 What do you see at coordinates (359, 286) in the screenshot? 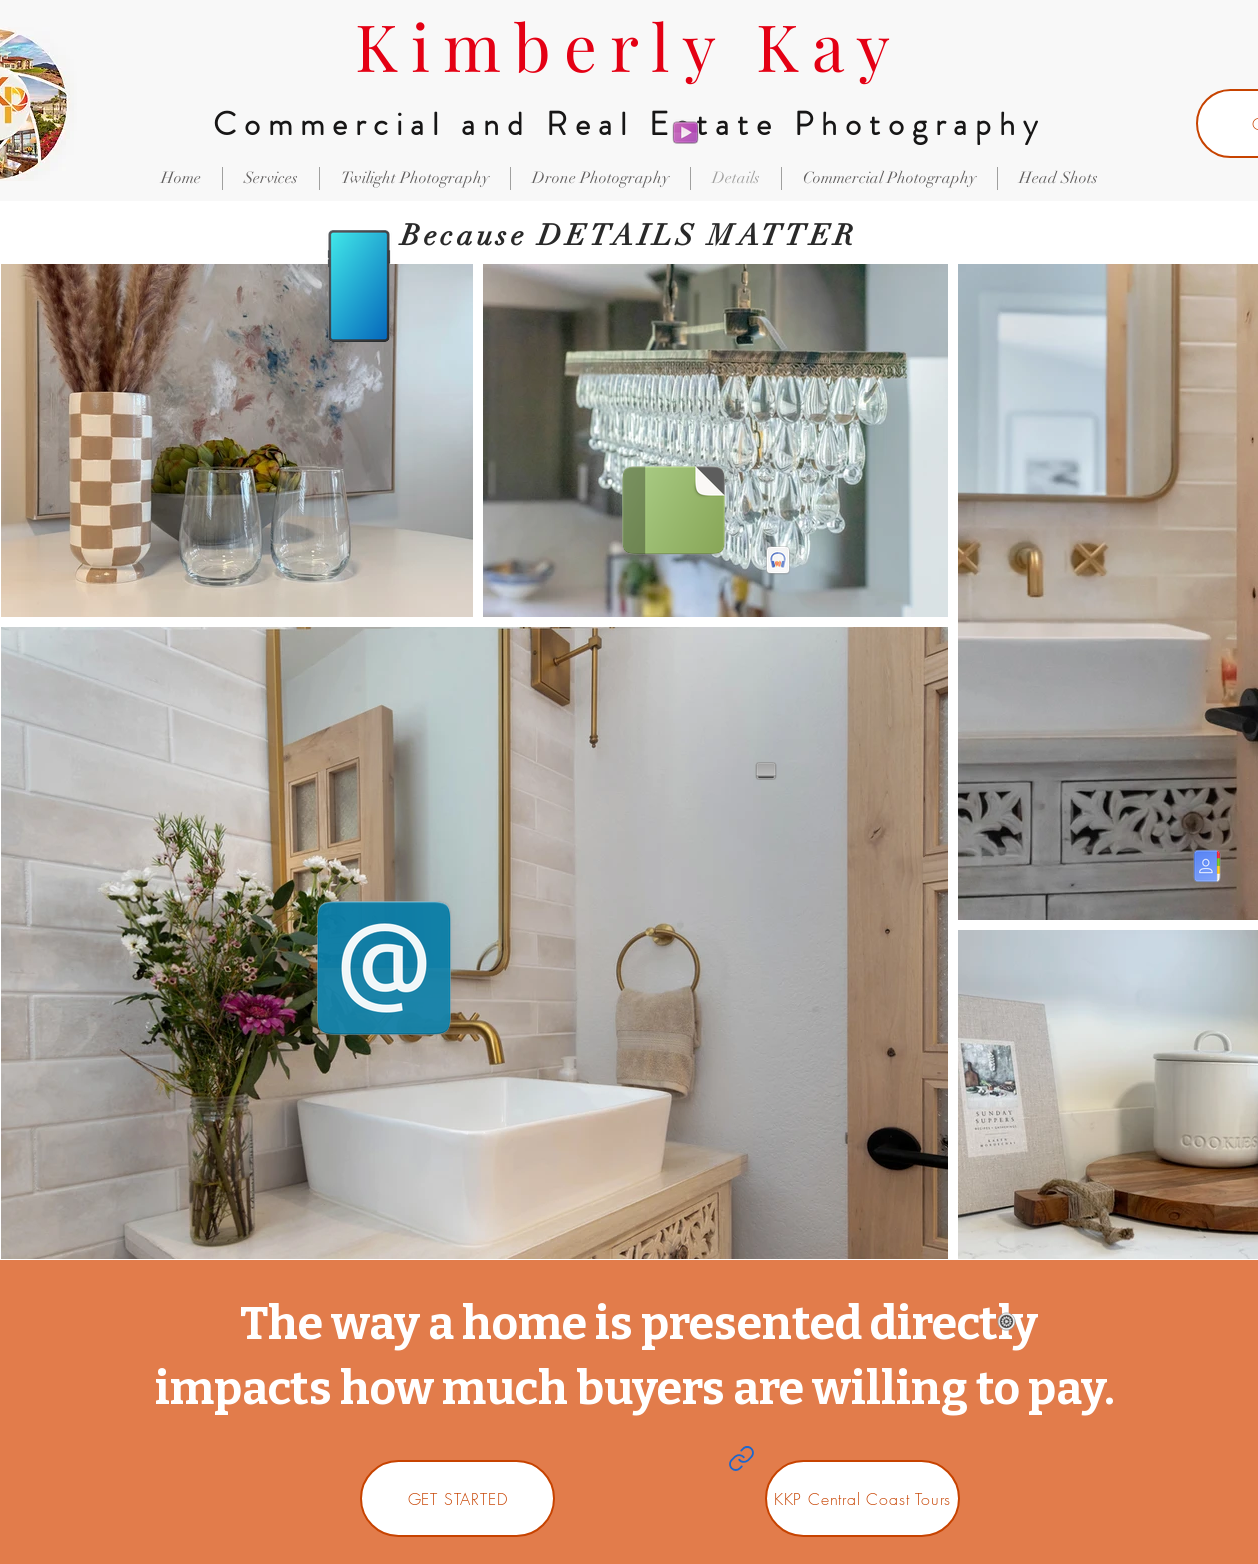
I see `indicates a connected mobile device` at bounding box center [359, 286].